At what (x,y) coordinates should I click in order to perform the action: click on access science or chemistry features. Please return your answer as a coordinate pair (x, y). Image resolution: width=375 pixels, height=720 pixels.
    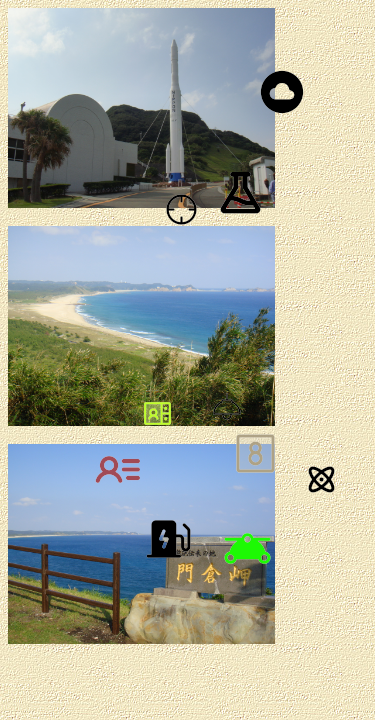
    Looking at the image, I should click on (321, 479).